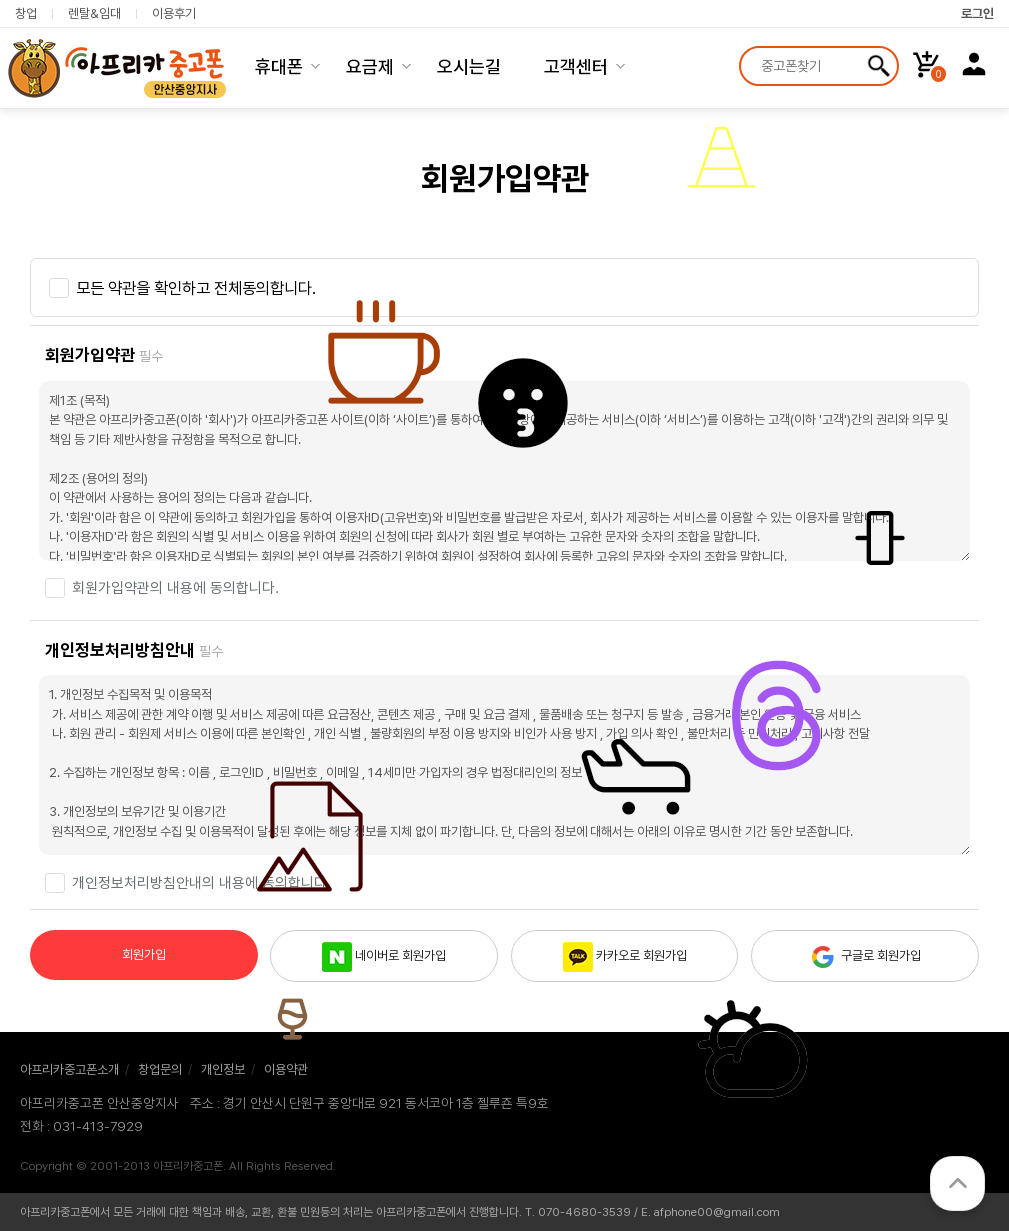  What do you see at coordinates (636, 775) in the screenshot?
I see `indicates flight is taxiing on runway` at bounding box center [636, 775].